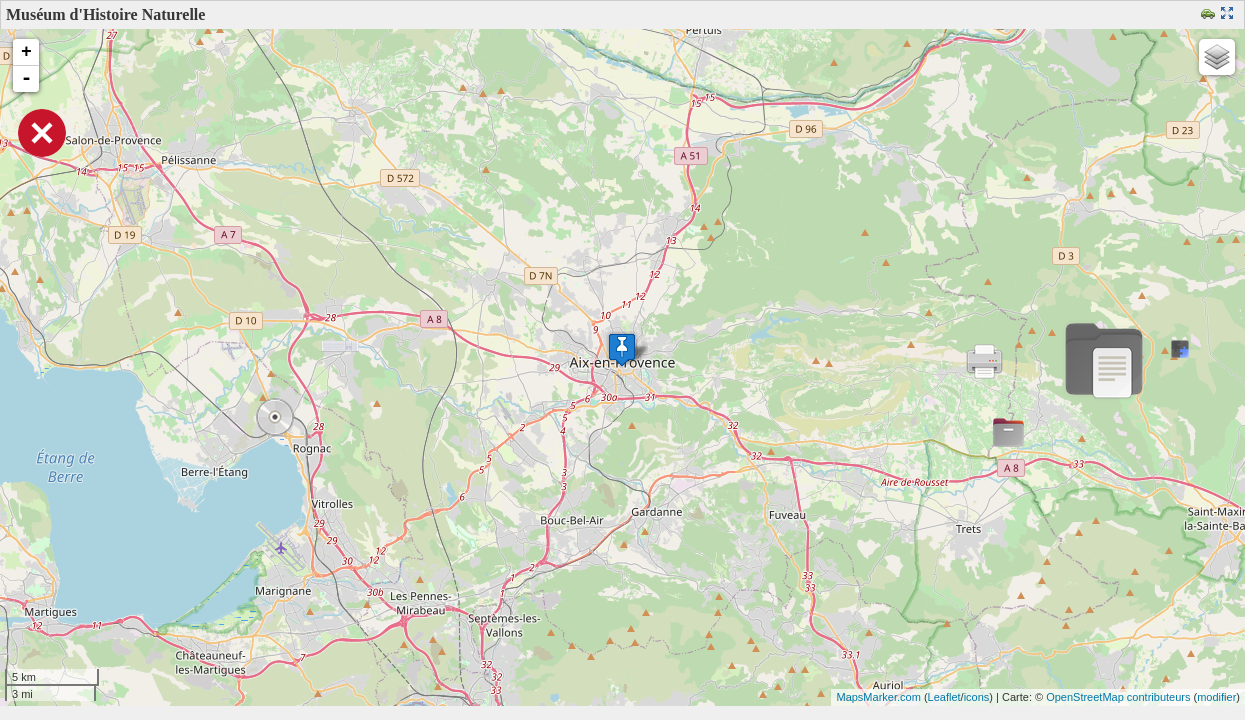  I want to click on open the nautilus file manager, so click(1008, 432).